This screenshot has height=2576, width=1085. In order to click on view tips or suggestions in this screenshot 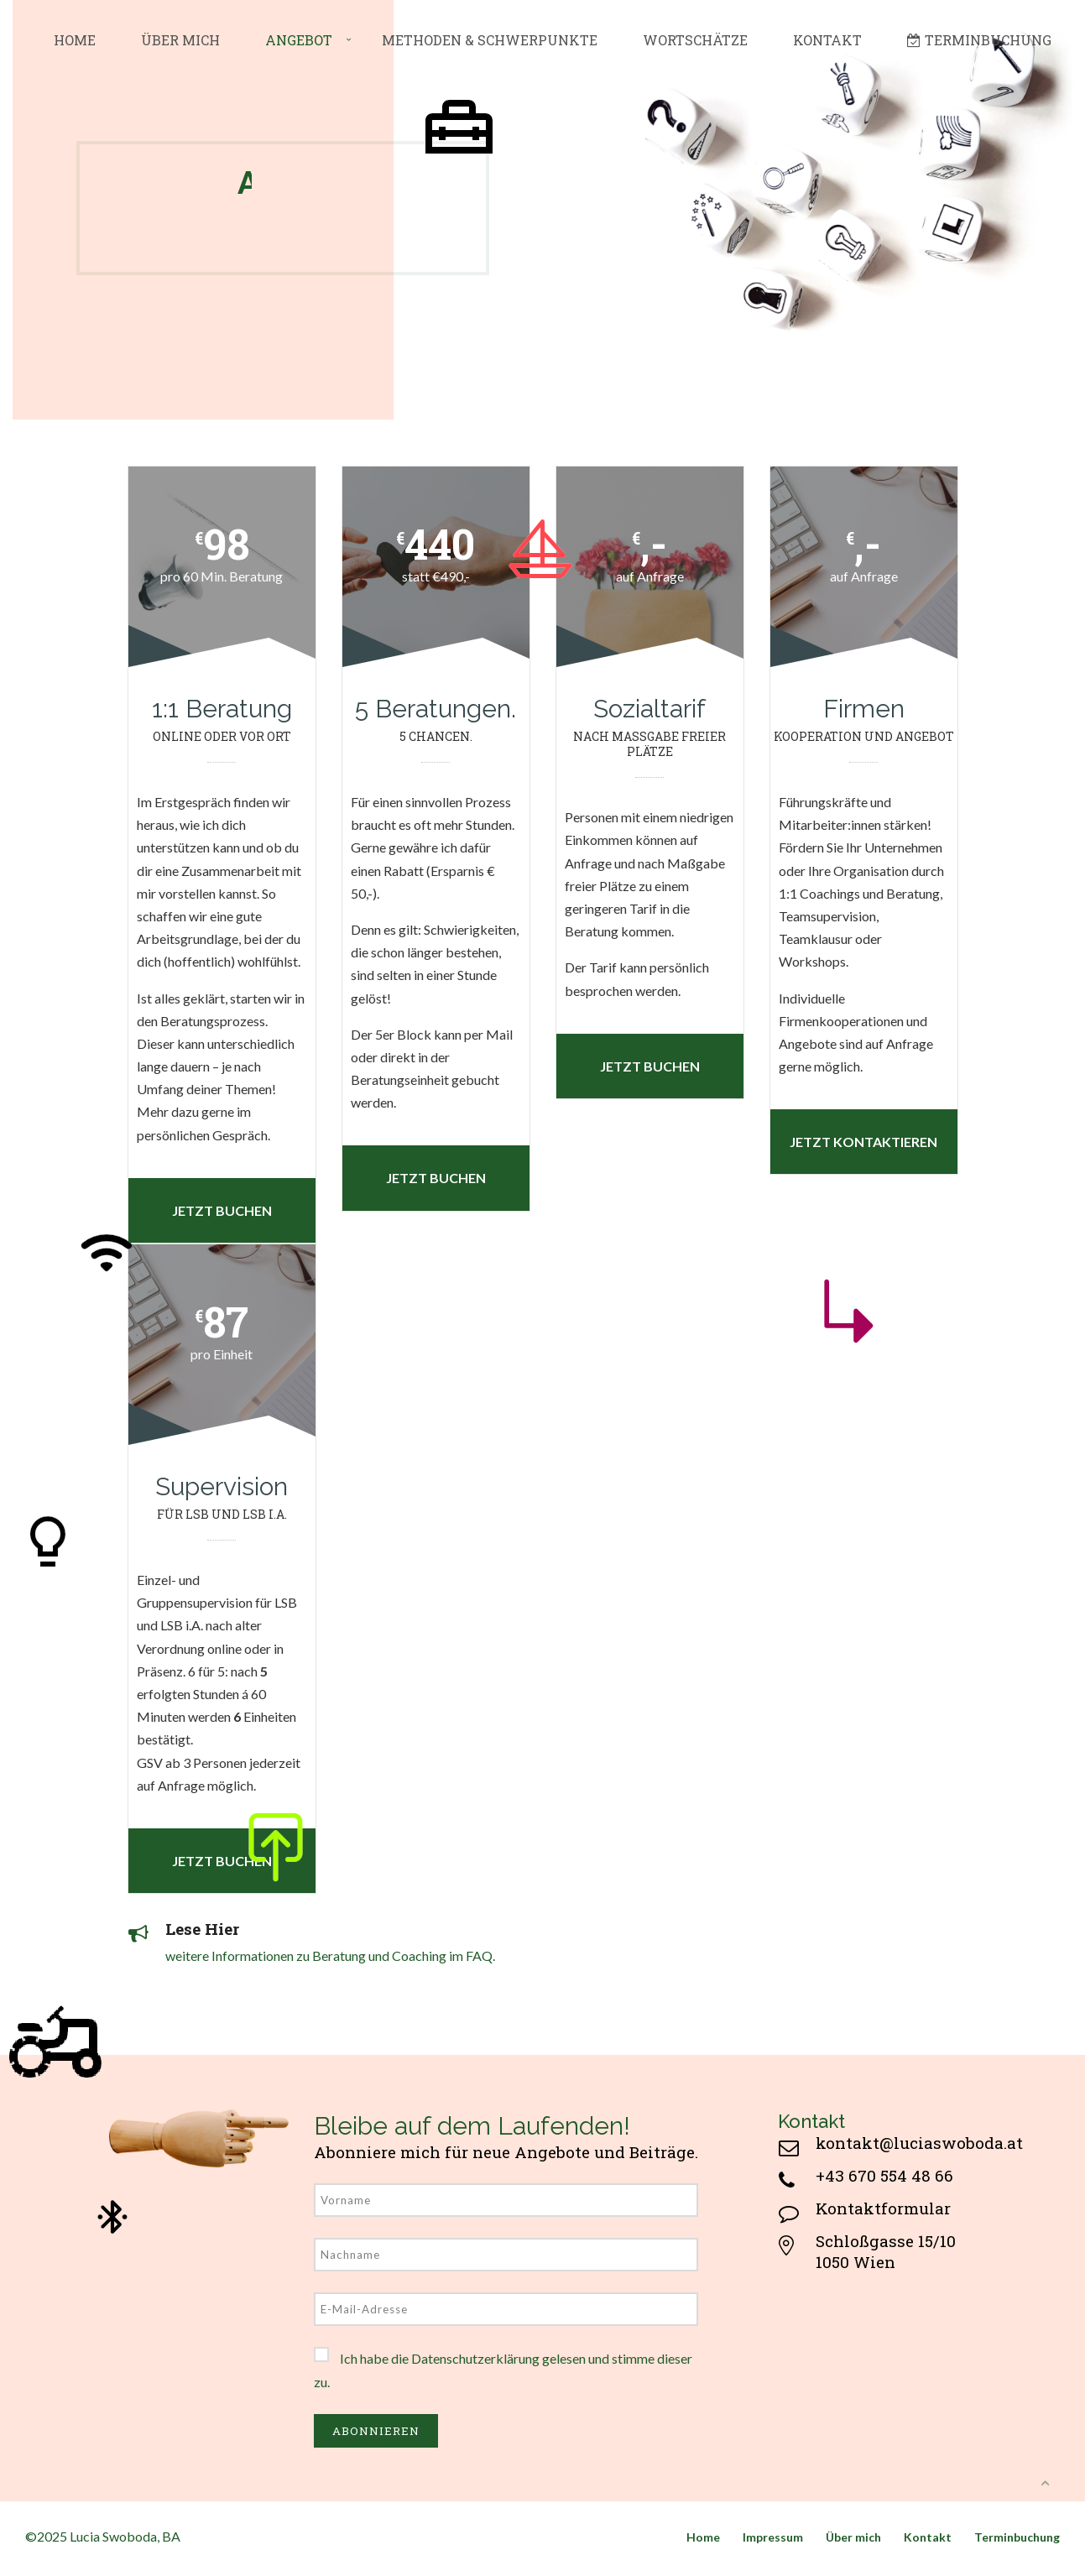, I will do `click(48, 1541)`.